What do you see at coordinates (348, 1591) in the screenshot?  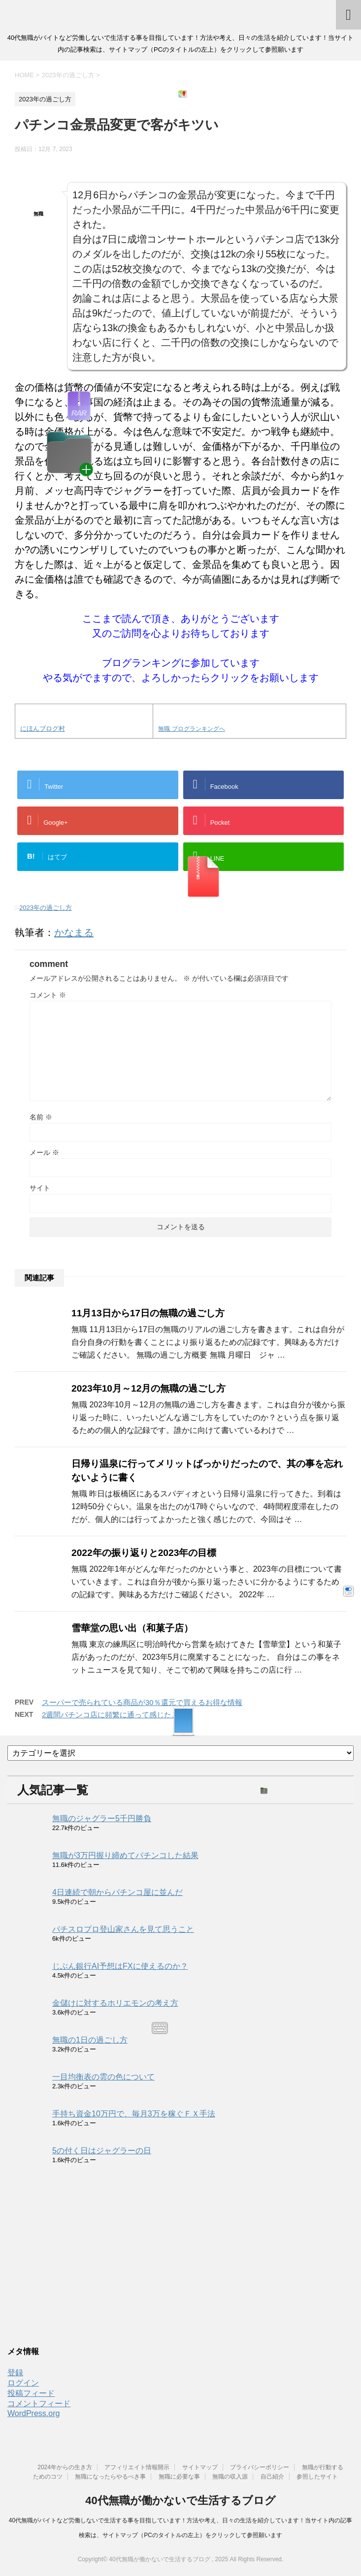 I see `open system tweaks or customization settings` at bounding box center [348, 1591].